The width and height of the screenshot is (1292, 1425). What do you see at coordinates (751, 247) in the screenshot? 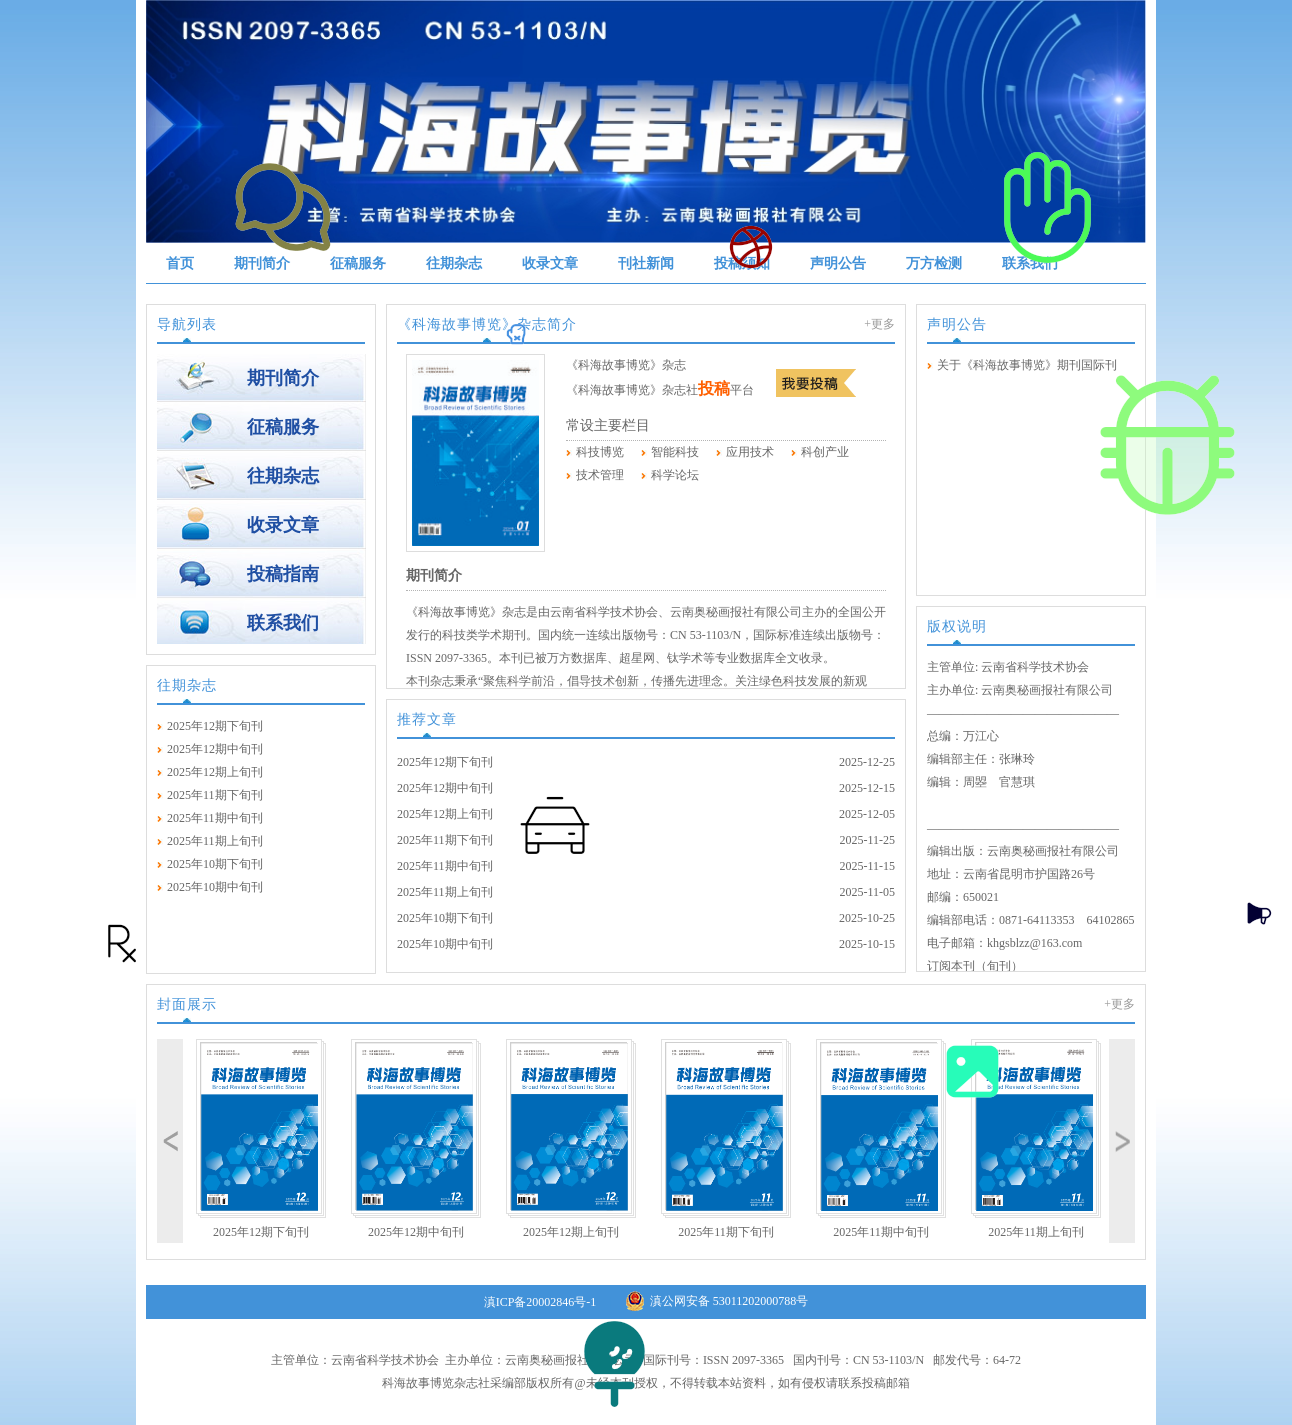
I see `view dribbble profile` at bounding box center [751, 247].